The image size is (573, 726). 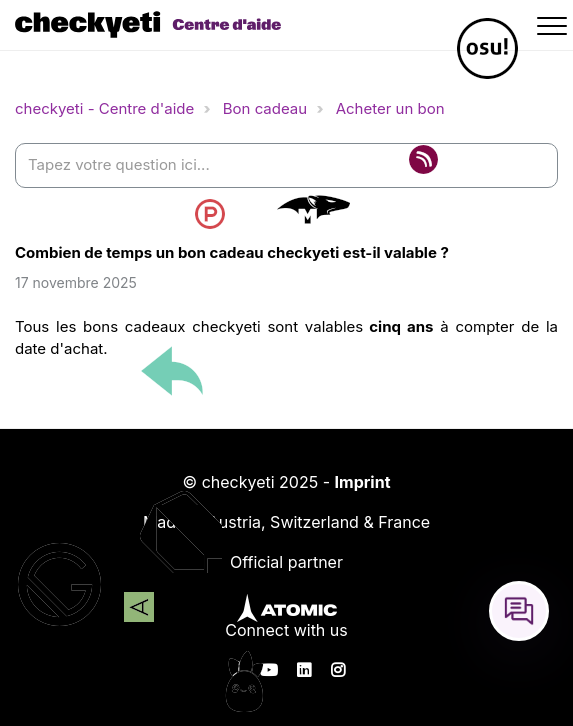 What do you see at coordinates (181, 532) in the screenshot?
I see `dart programming language logo` at bounding box center [181, 532].